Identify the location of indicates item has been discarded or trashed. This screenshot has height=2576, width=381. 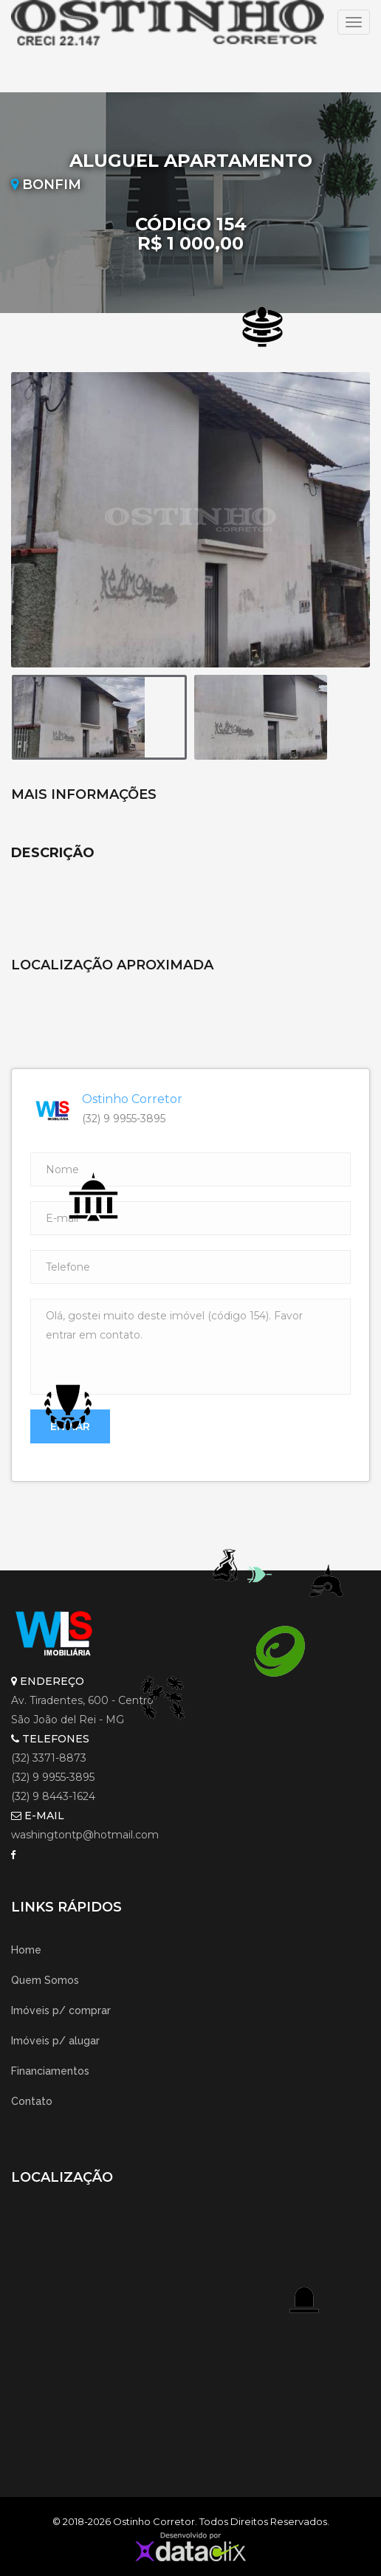
(225, 1565).